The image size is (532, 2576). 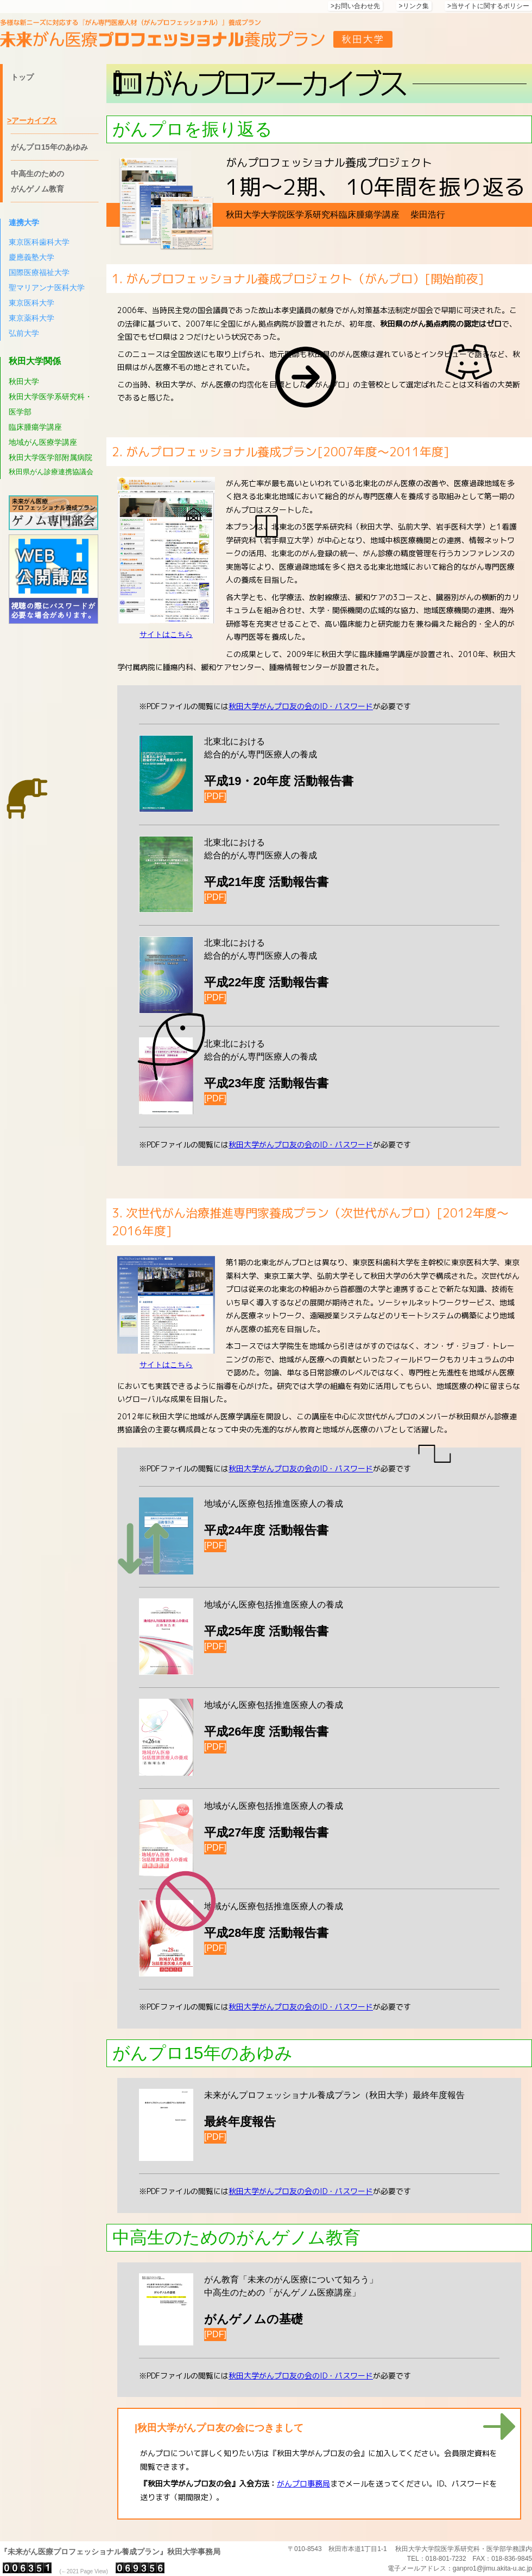 I want to click on open Discord, so click(x=468, y=361).